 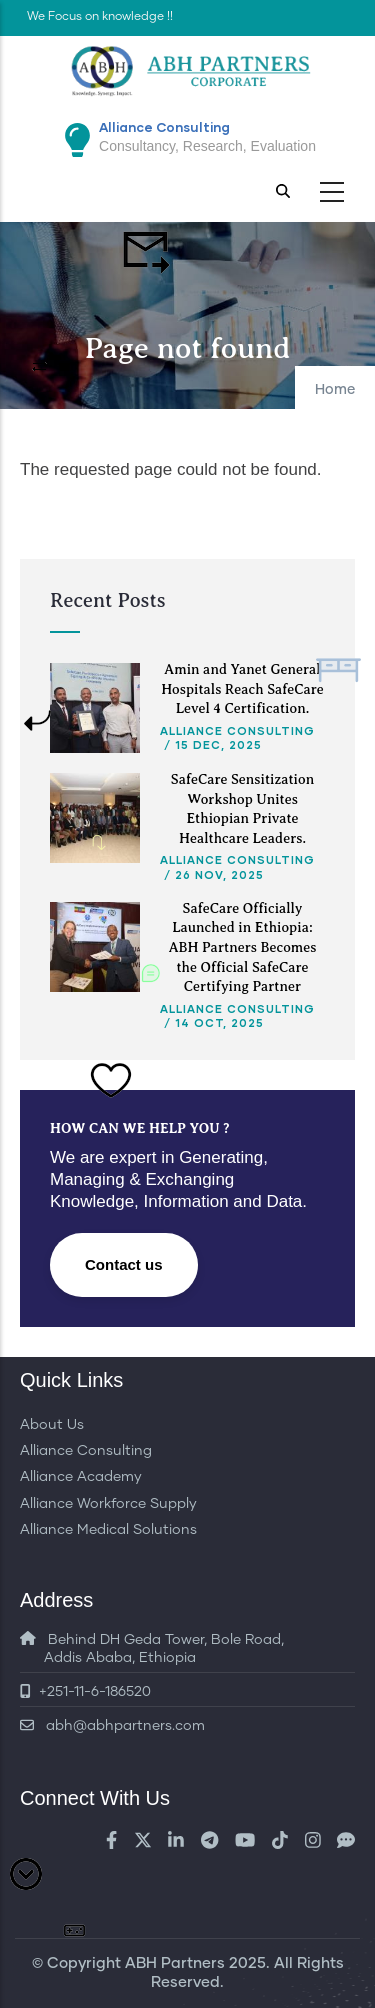 What do you see at coordinates (74, 1930) in the screenshot?
I see `access games or gaming features` at bounding box center [74, 1930].